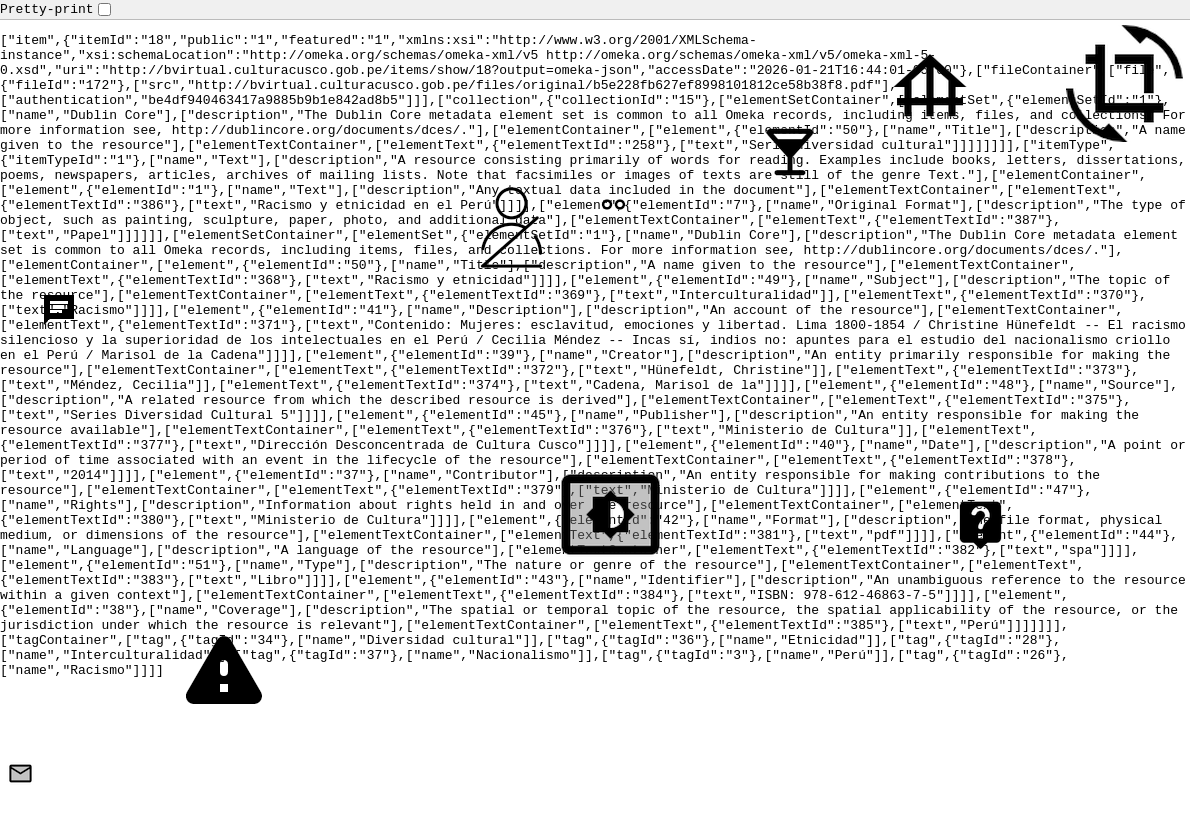 This screenshot has width=1190, height=820. I want to click on rotate and crop an image, so click(1124, 83).